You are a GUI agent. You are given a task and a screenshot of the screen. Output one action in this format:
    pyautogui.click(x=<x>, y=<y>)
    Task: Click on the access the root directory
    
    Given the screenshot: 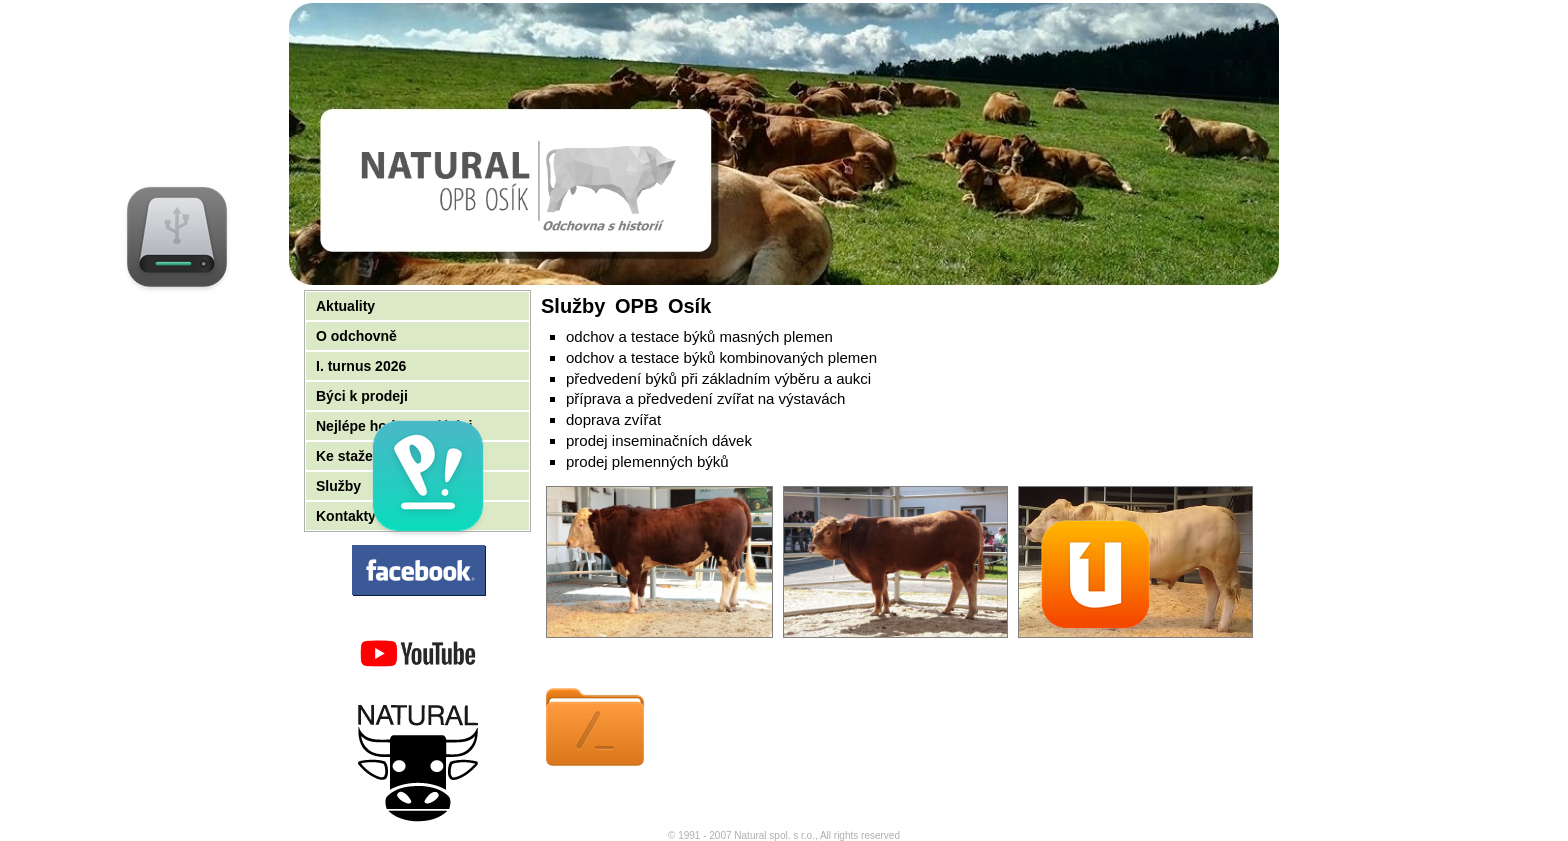 What is the action you would take?
    pyautogui.click(x=595, y=727)
    